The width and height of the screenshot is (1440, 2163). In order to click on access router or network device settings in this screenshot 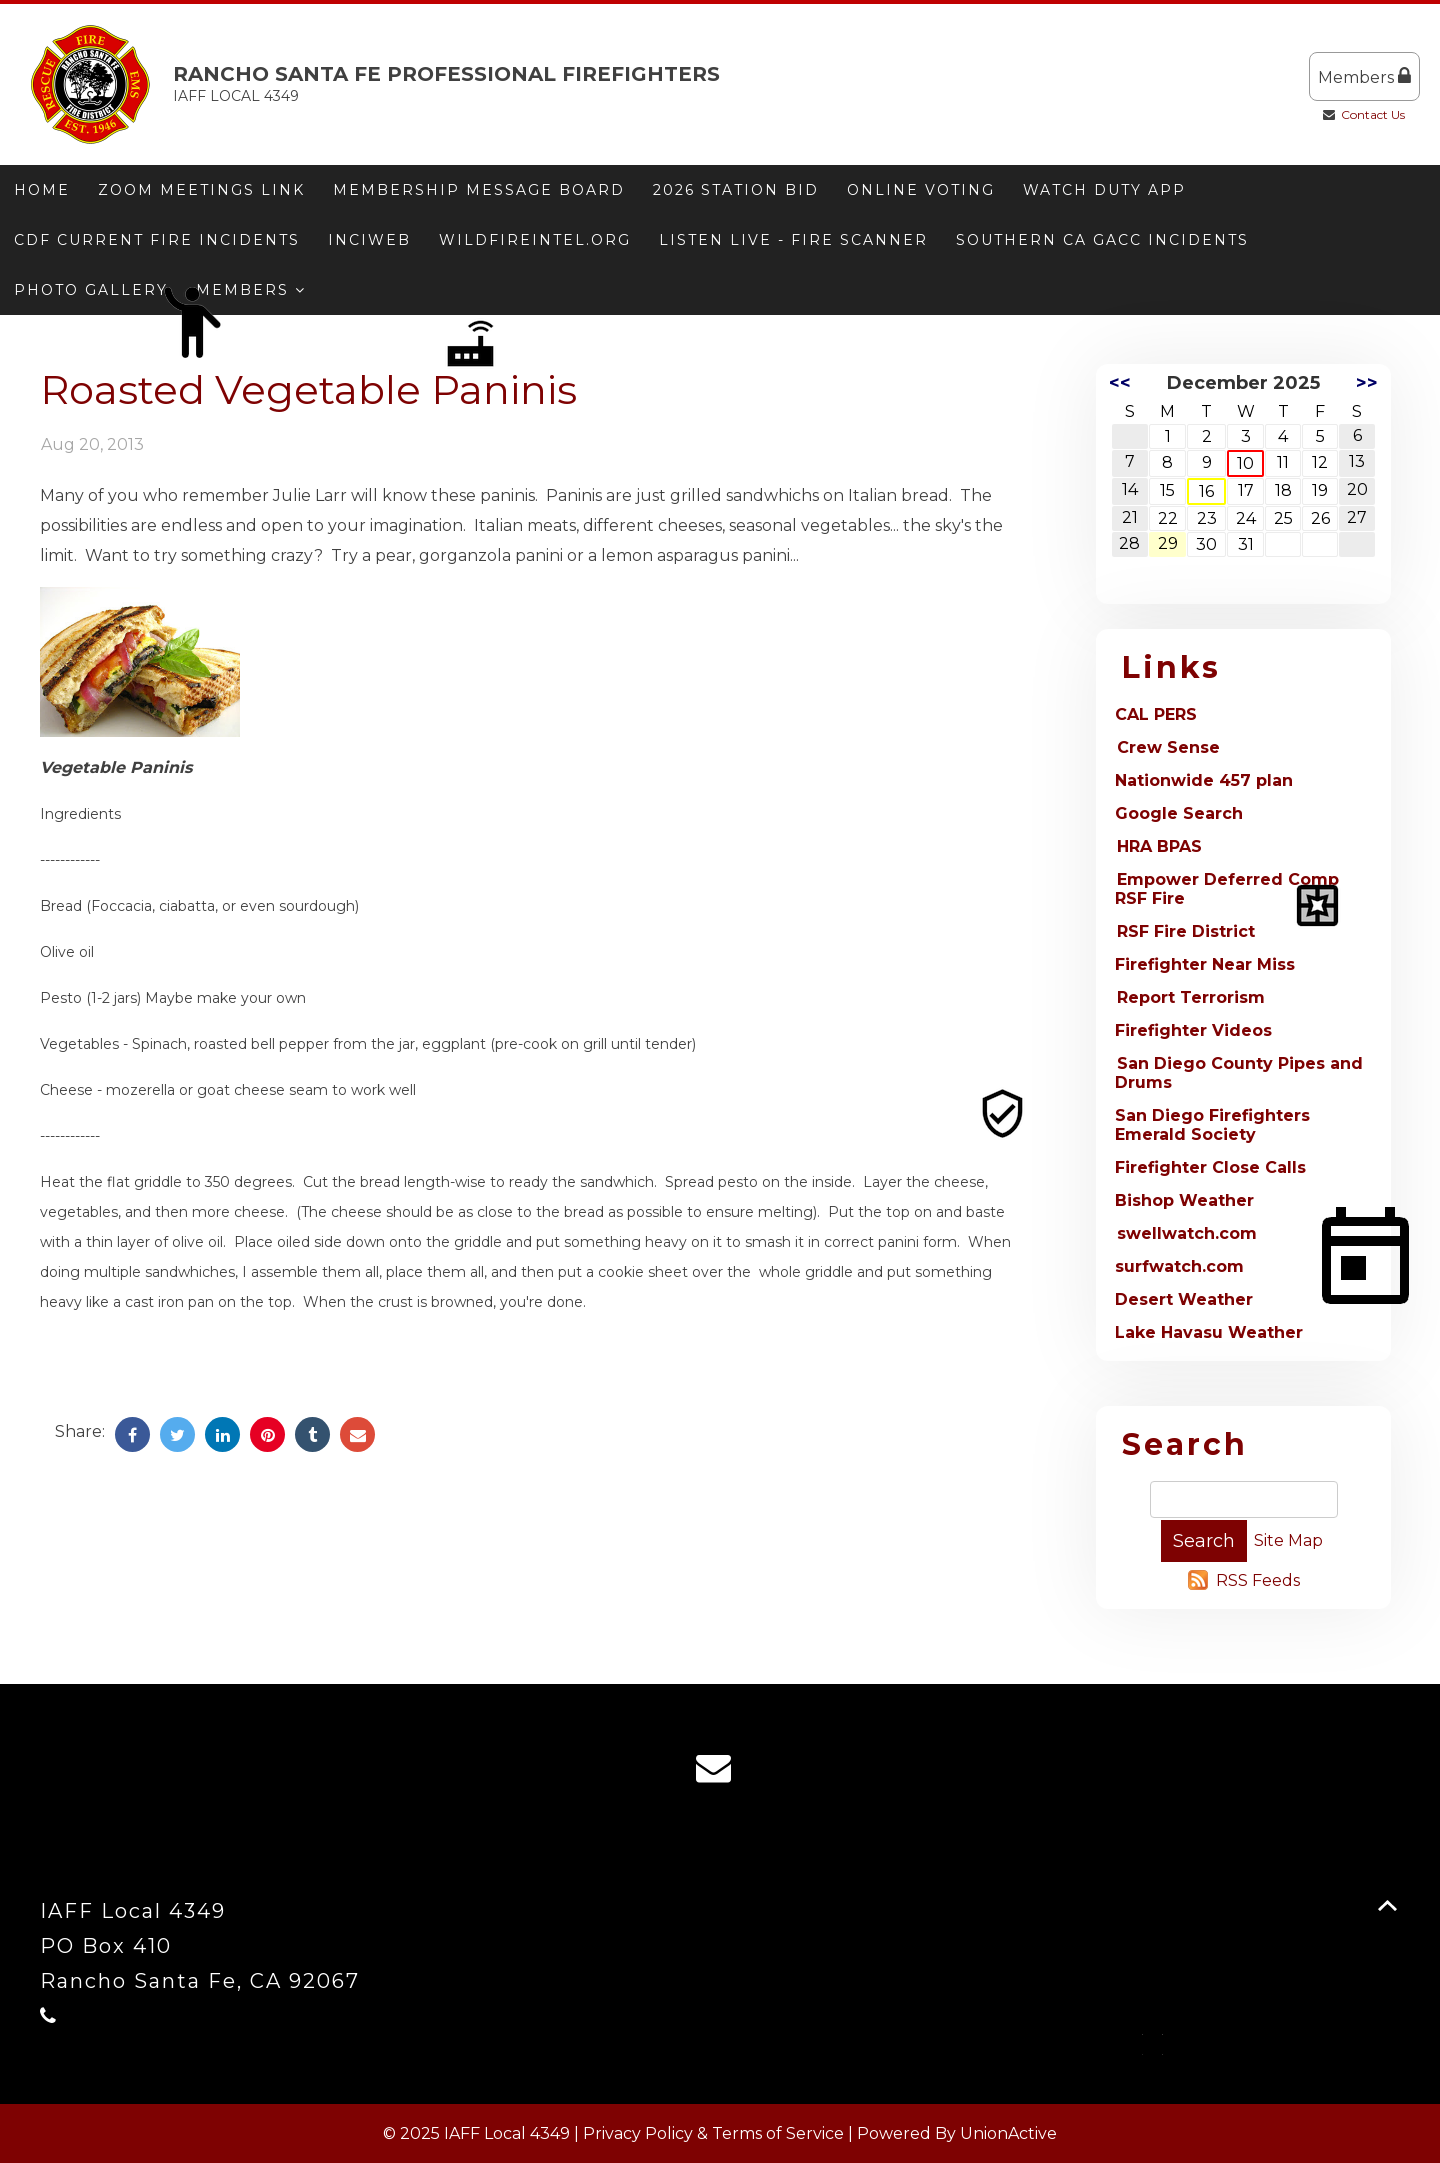, I will do `click(470, 343)`.